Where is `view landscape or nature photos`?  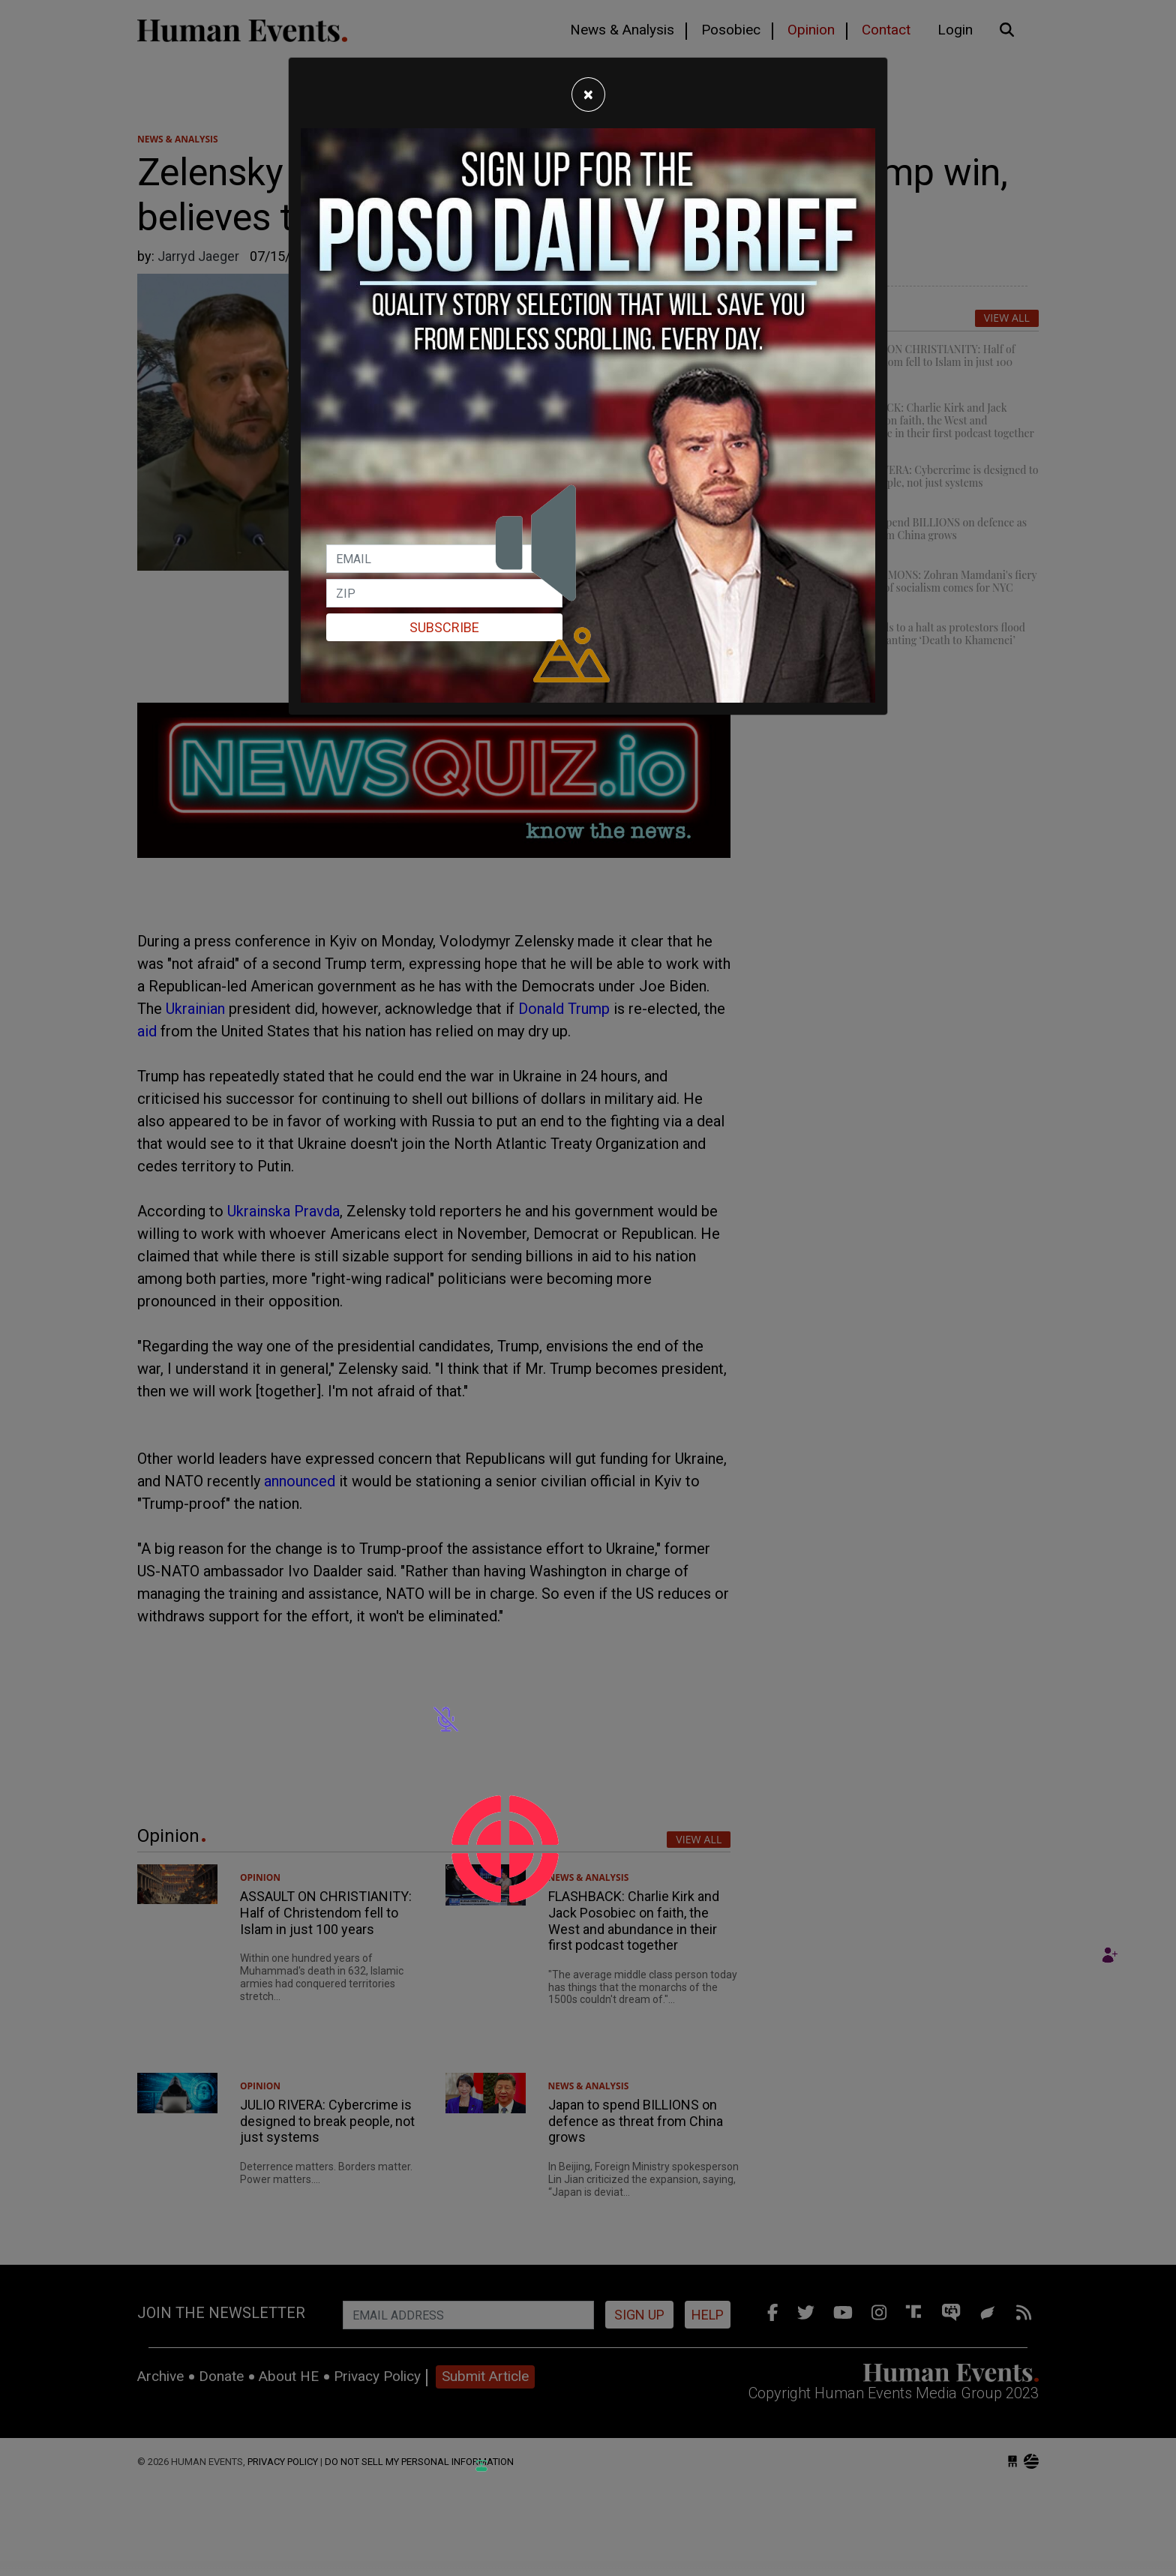
view landscape or nature photos is located at coordinates (572, 658).